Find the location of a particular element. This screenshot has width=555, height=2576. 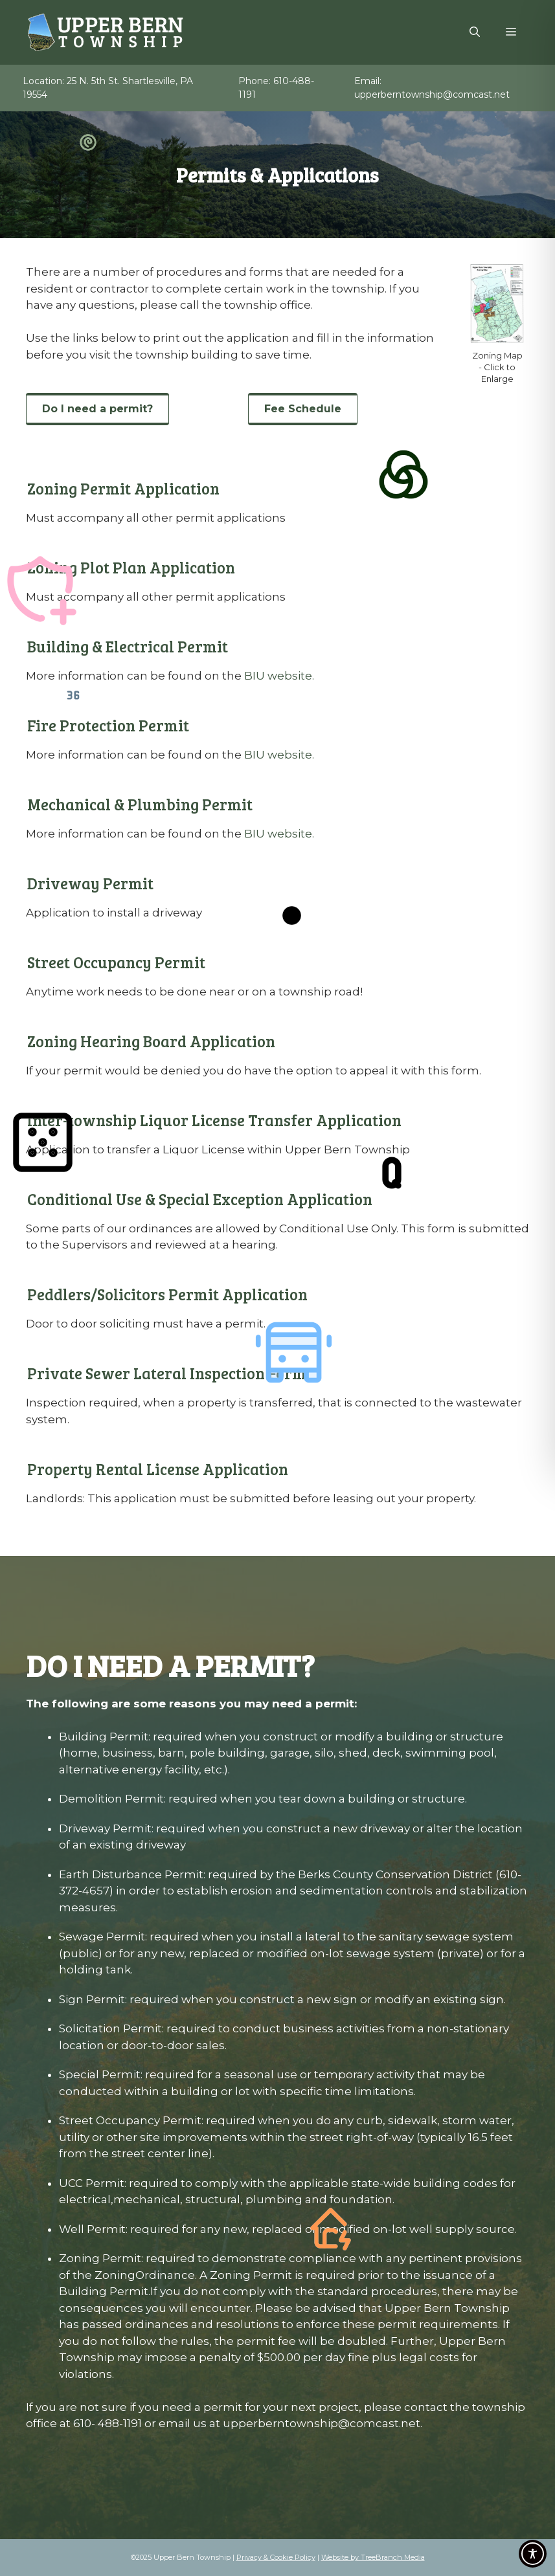

access your spaces or workspaces is located at coordinates (403, 474).